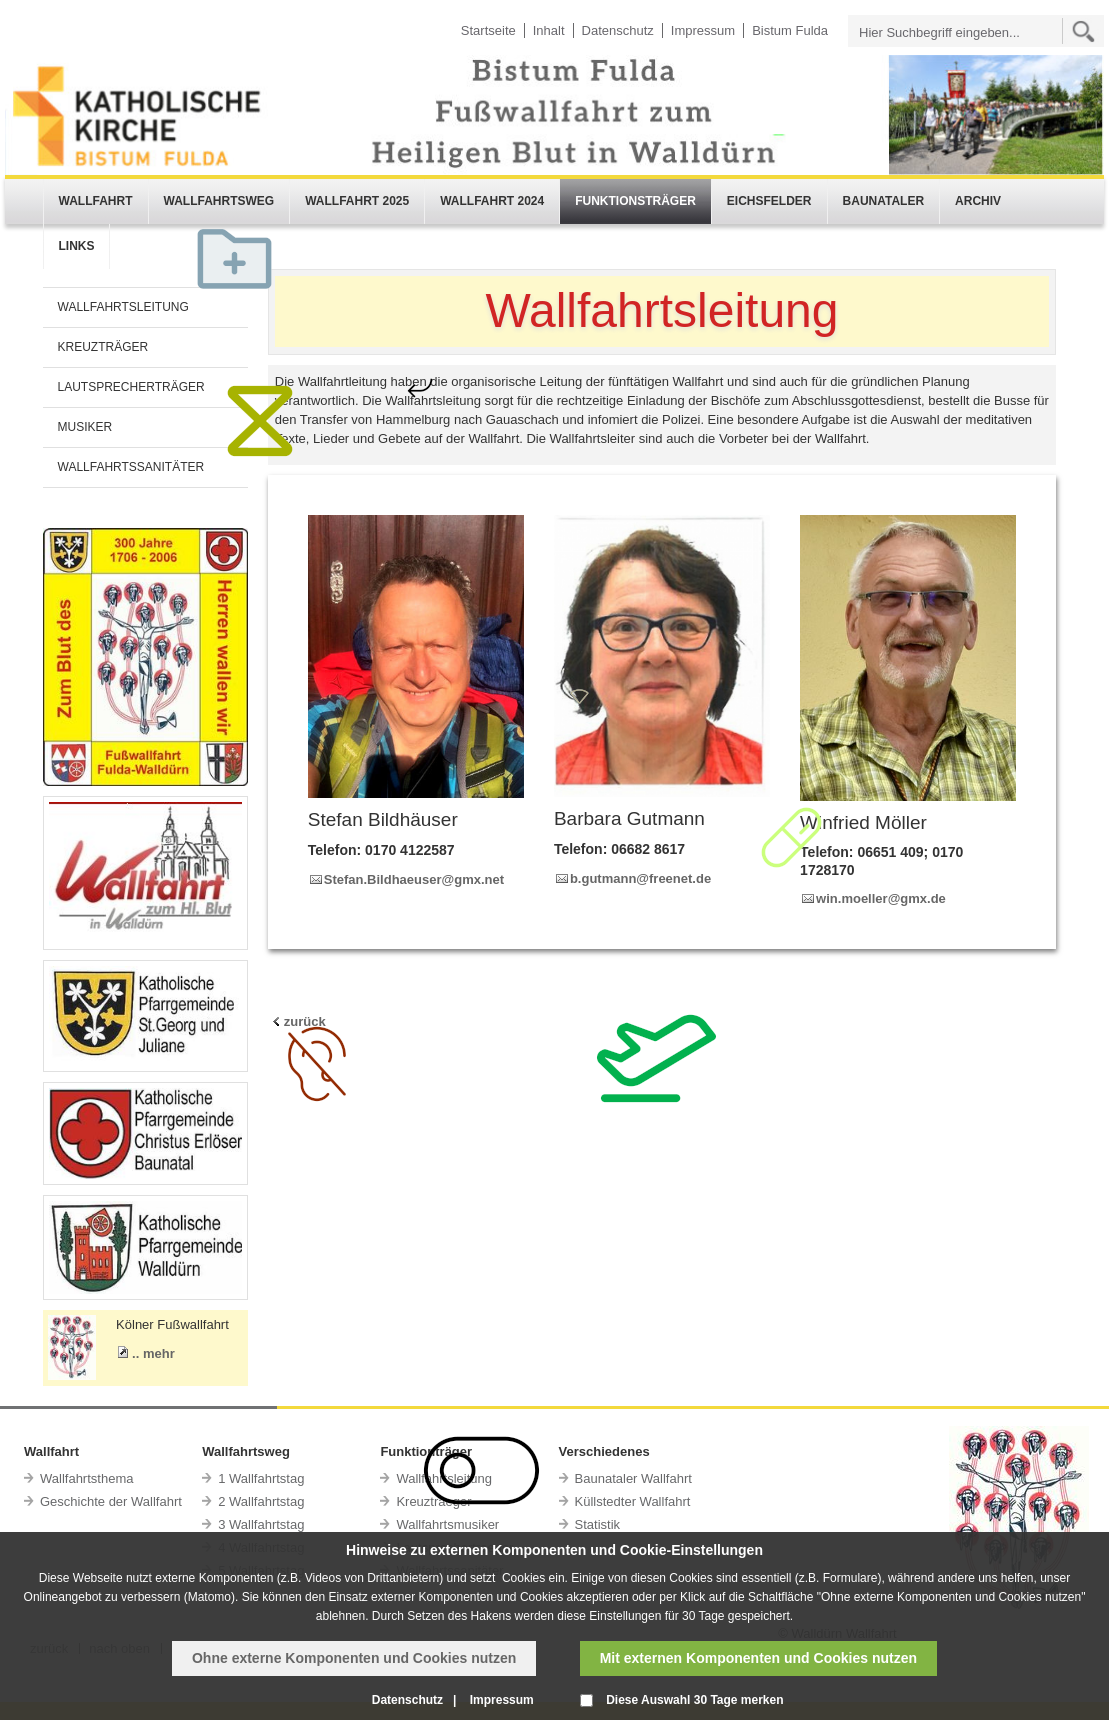  I want to click on toggle switch in off position, so click(481, 1470).